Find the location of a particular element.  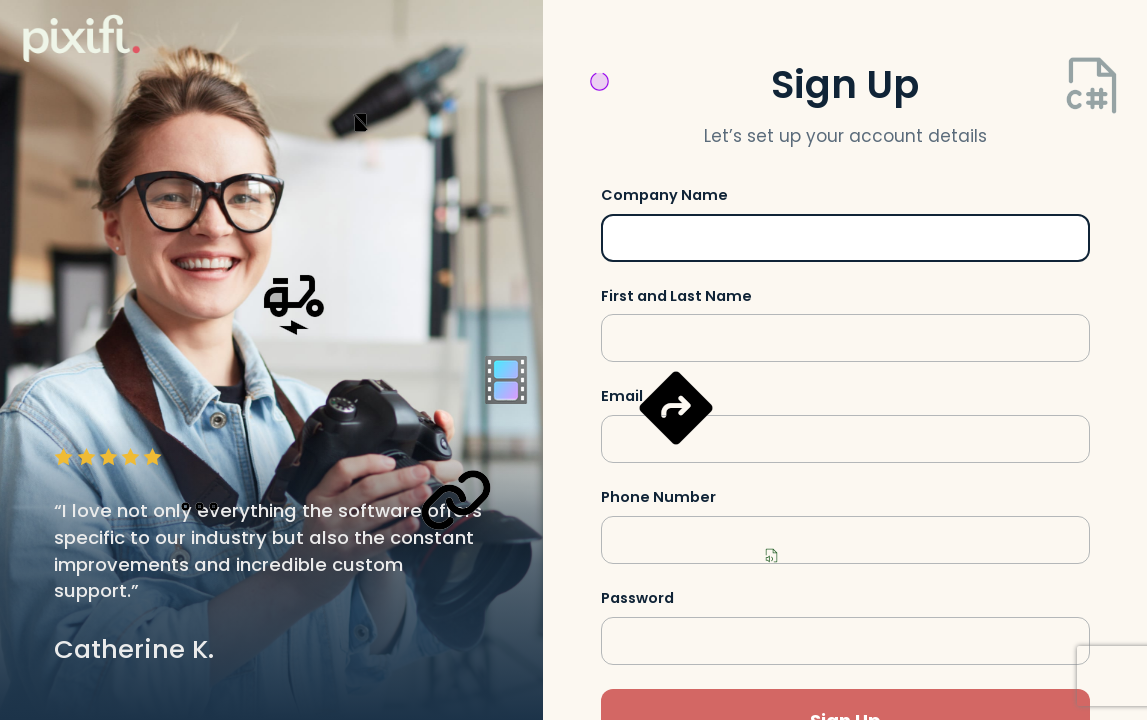

open video player or media library is located at coordinates (506, 380).